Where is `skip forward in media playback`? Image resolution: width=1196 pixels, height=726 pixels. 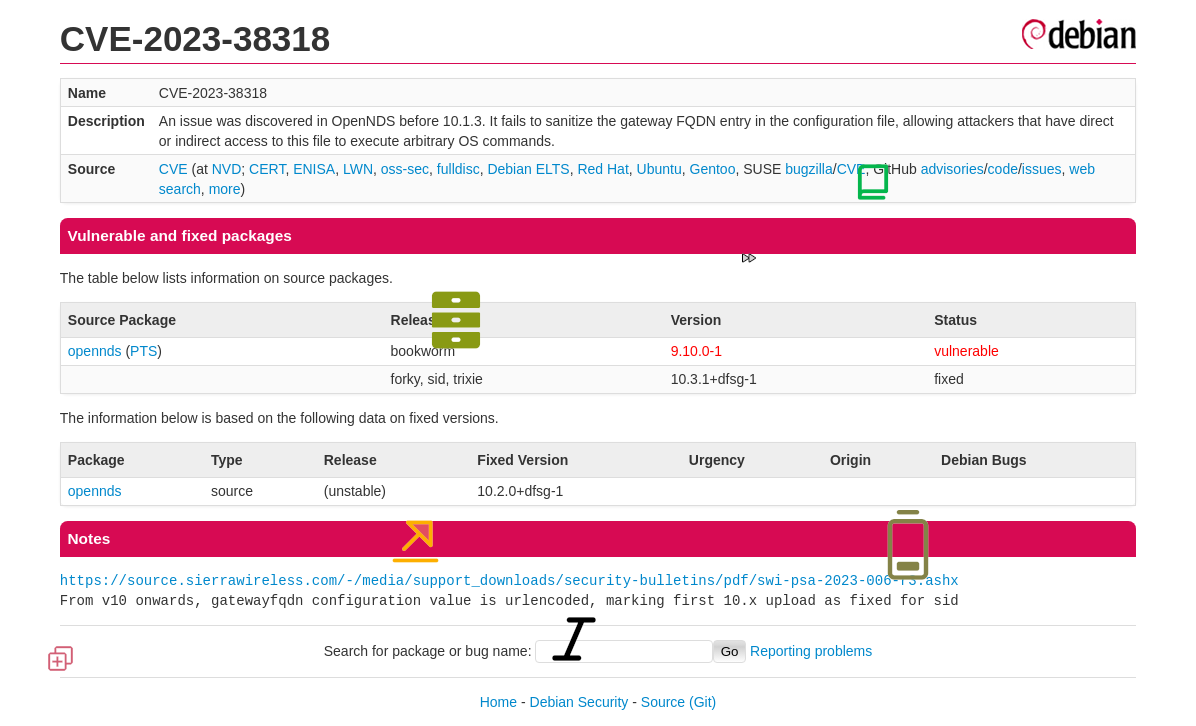 skip forward in media playback is located at coordinates (748, 258).